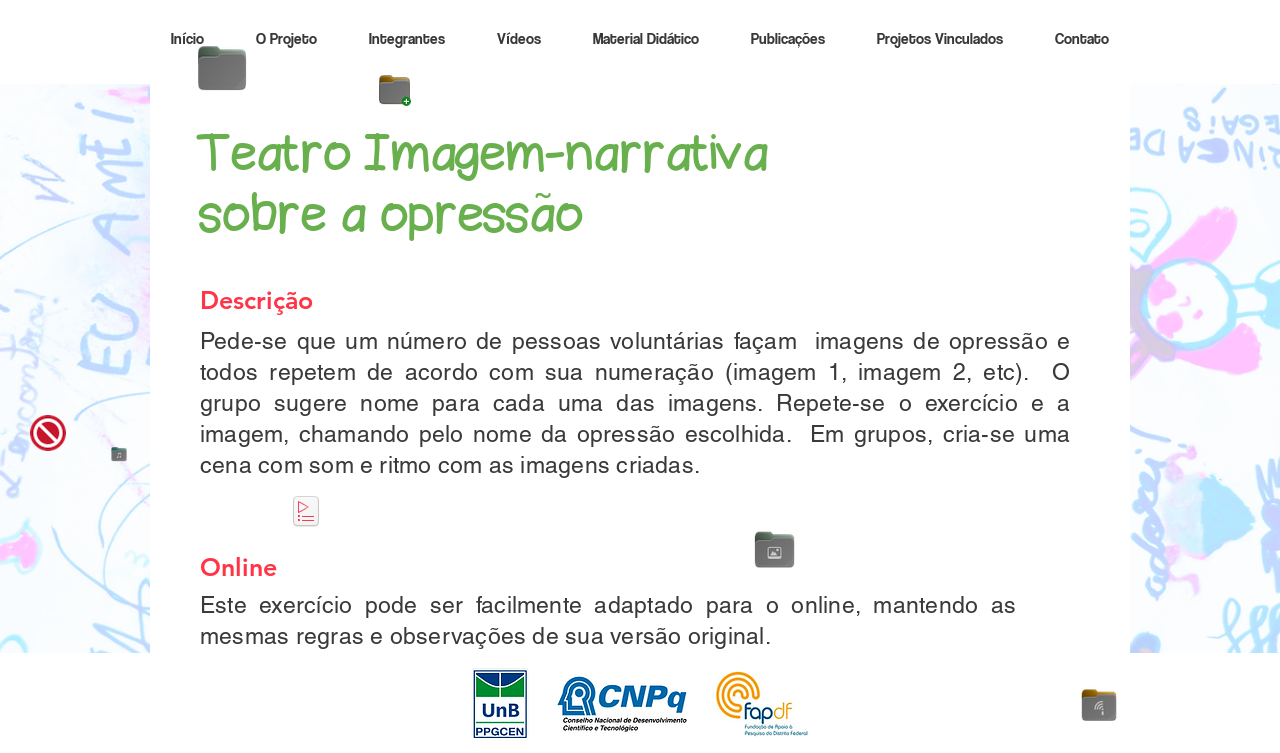 The image size is (1280, 753). Describe the element at coordinates (774, 549) in the screenshot. I see `open your pictures folder` at that location.